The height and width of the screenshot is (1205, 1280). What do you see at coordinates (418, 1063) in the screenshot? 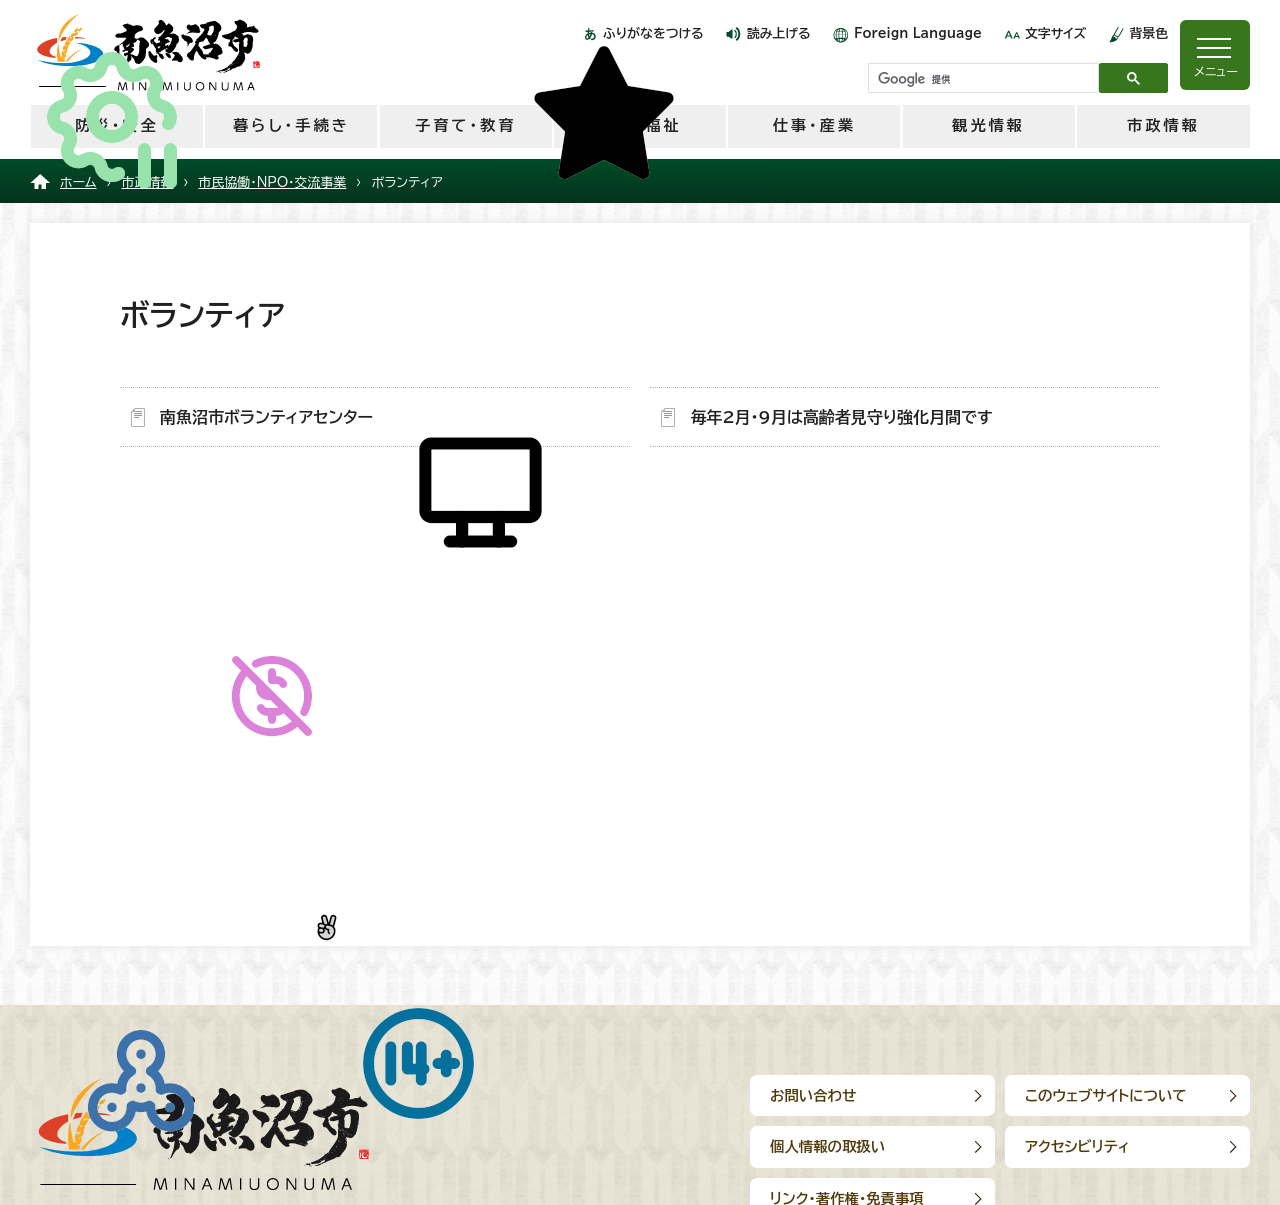
I see `indicates content rated for ages 14 and older` at bounding box center [418, 1063].